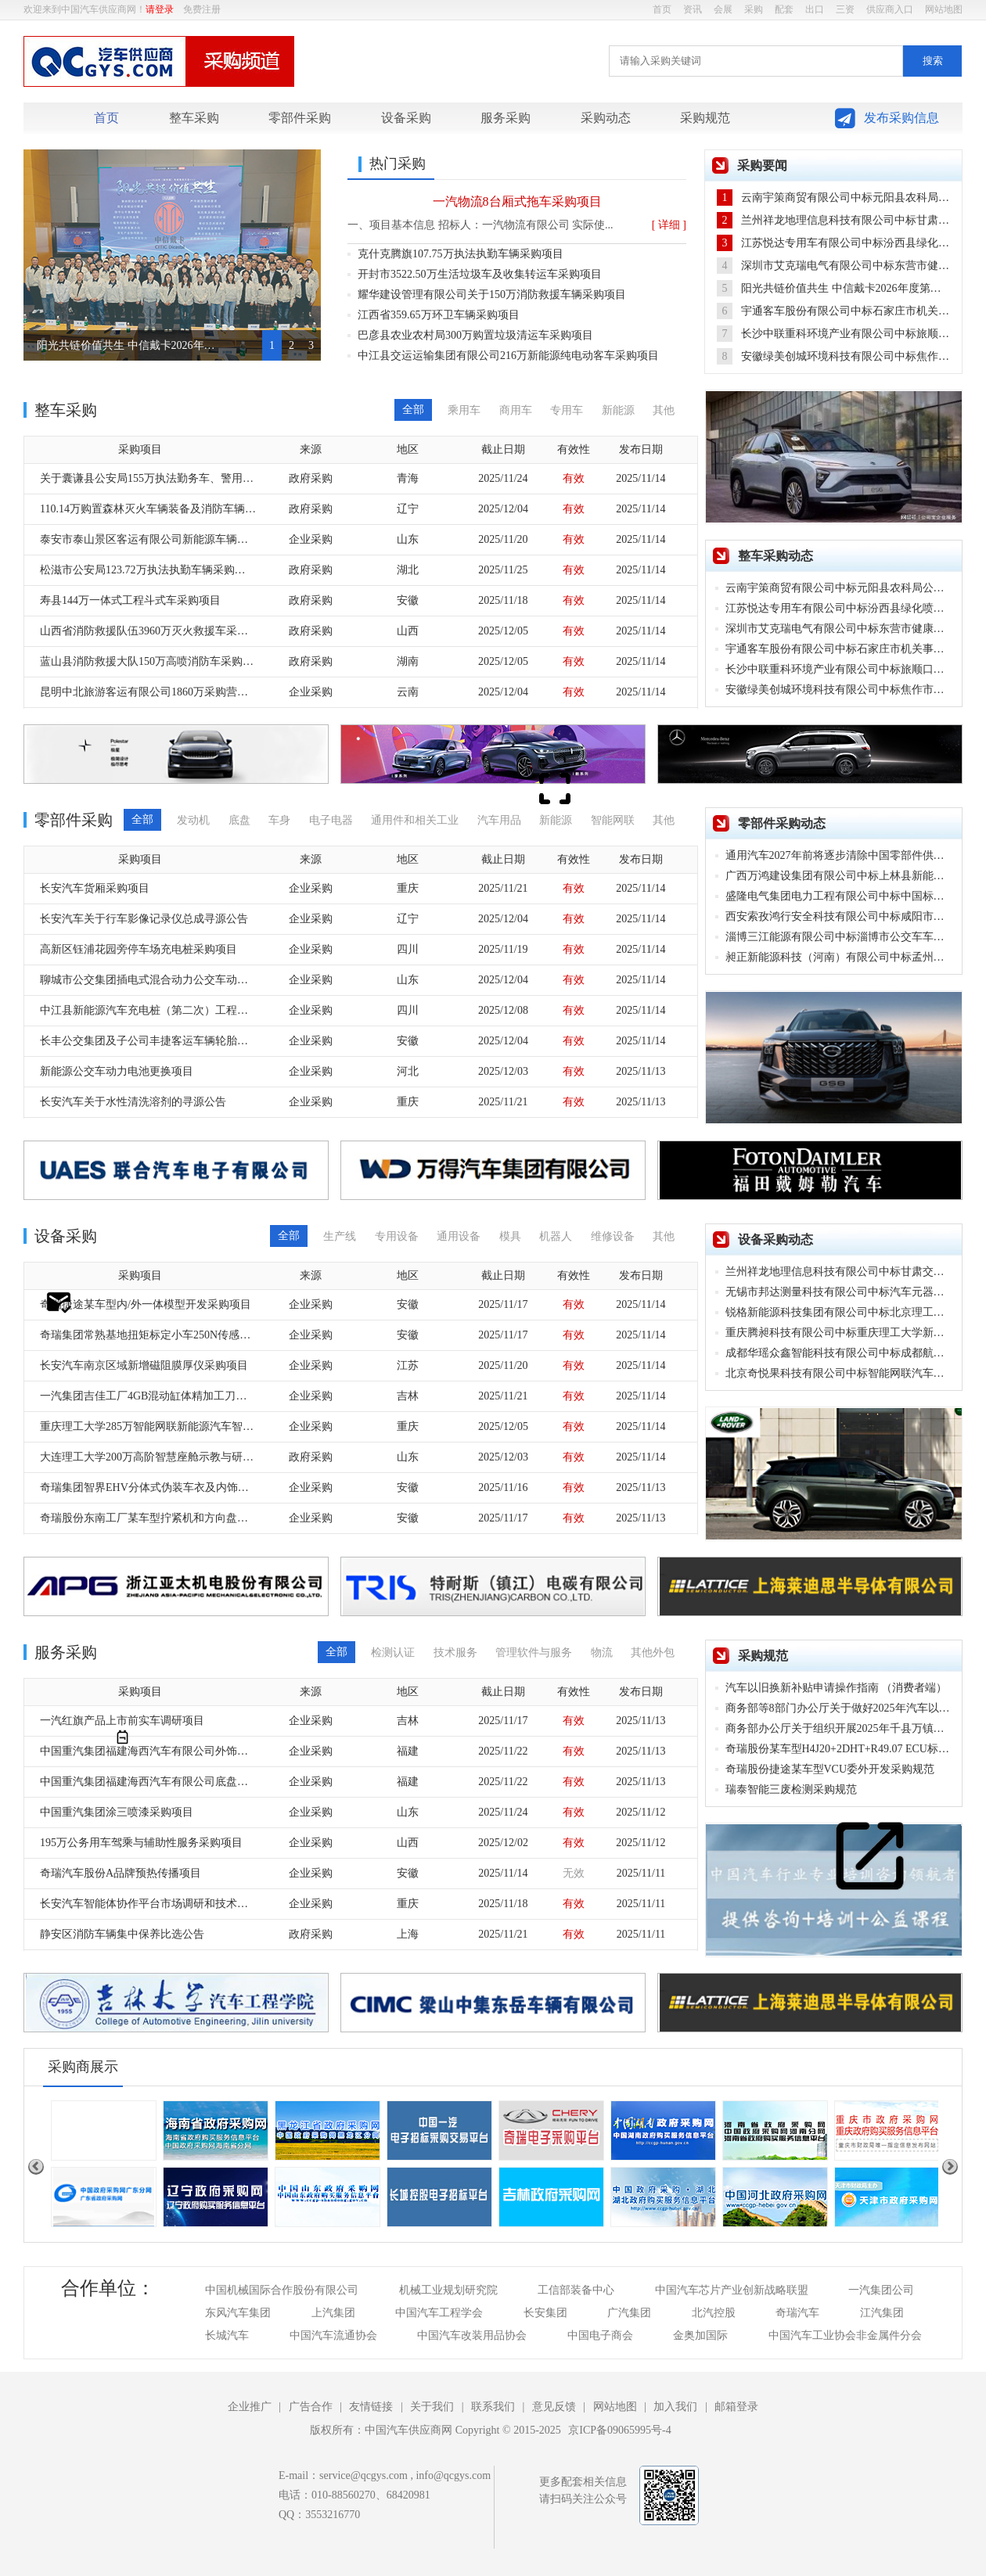 This screenshot has width=986, height=2576. What do you see at coordinates (59, 1302) in the screenshot?
I see `mark email as read` at bounding box center [59, 1302].